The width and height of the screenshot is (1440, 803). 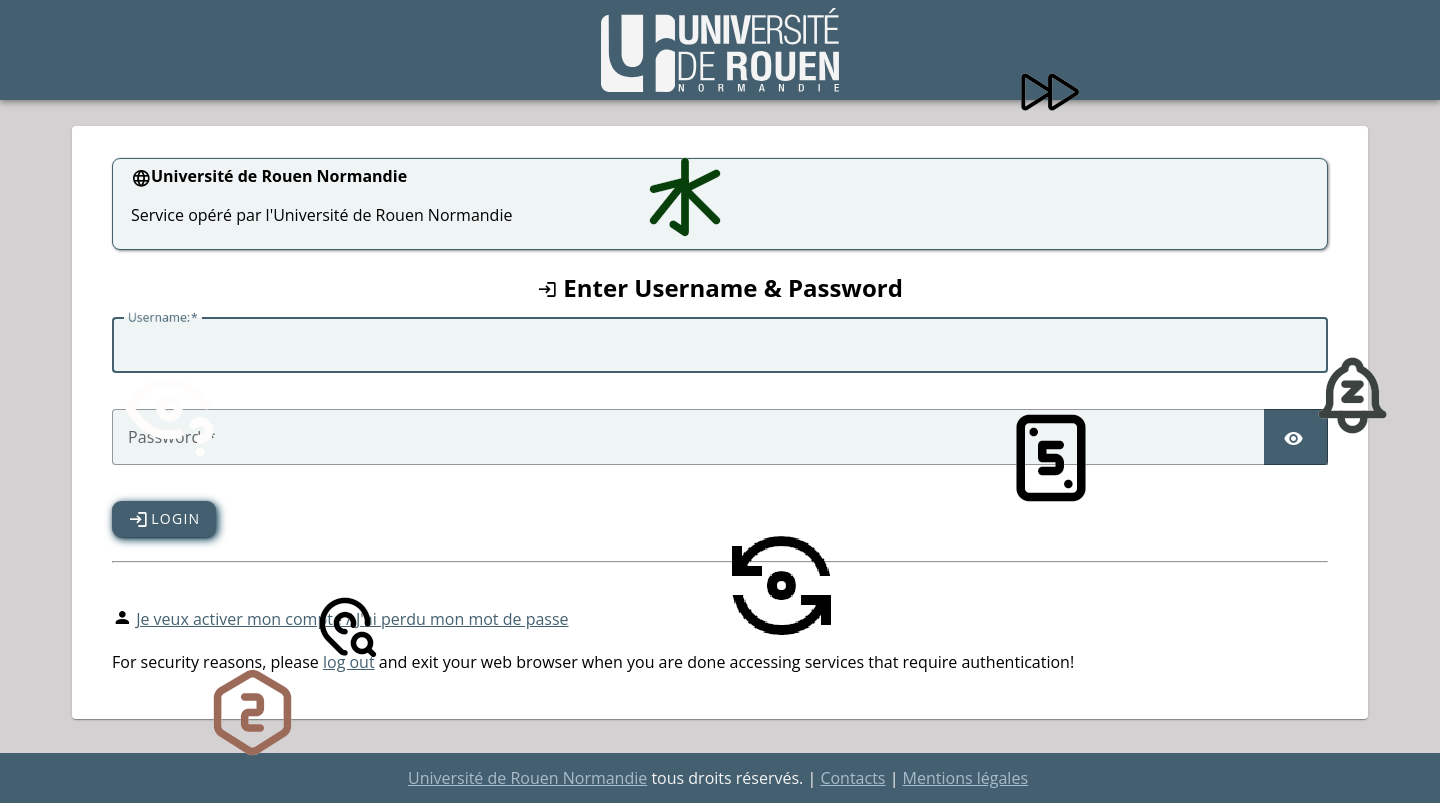 What do you see at coordinates (252, 712) in the screenshot?
I see `step 2 in a multi-step process` at bounding box center [252, 712].